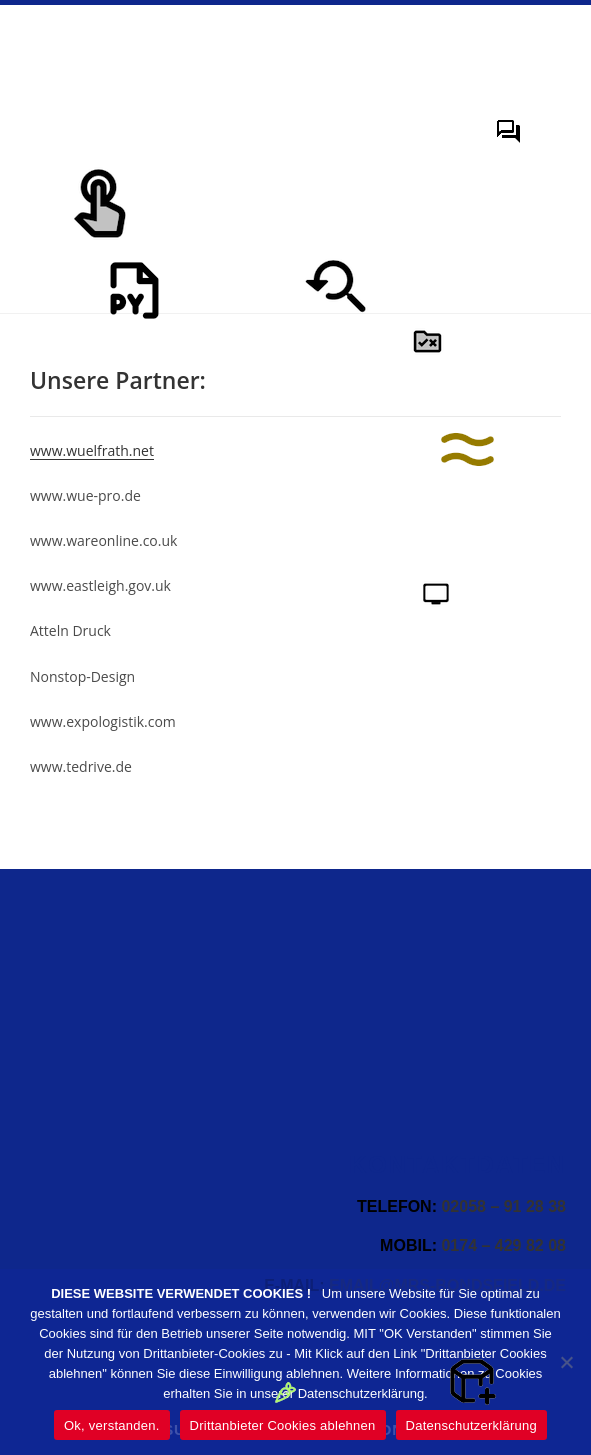  What do you see at coordinates (336, 287) in the screenshot?
I see `redo or retry a search` at bounding box center [336, 287].